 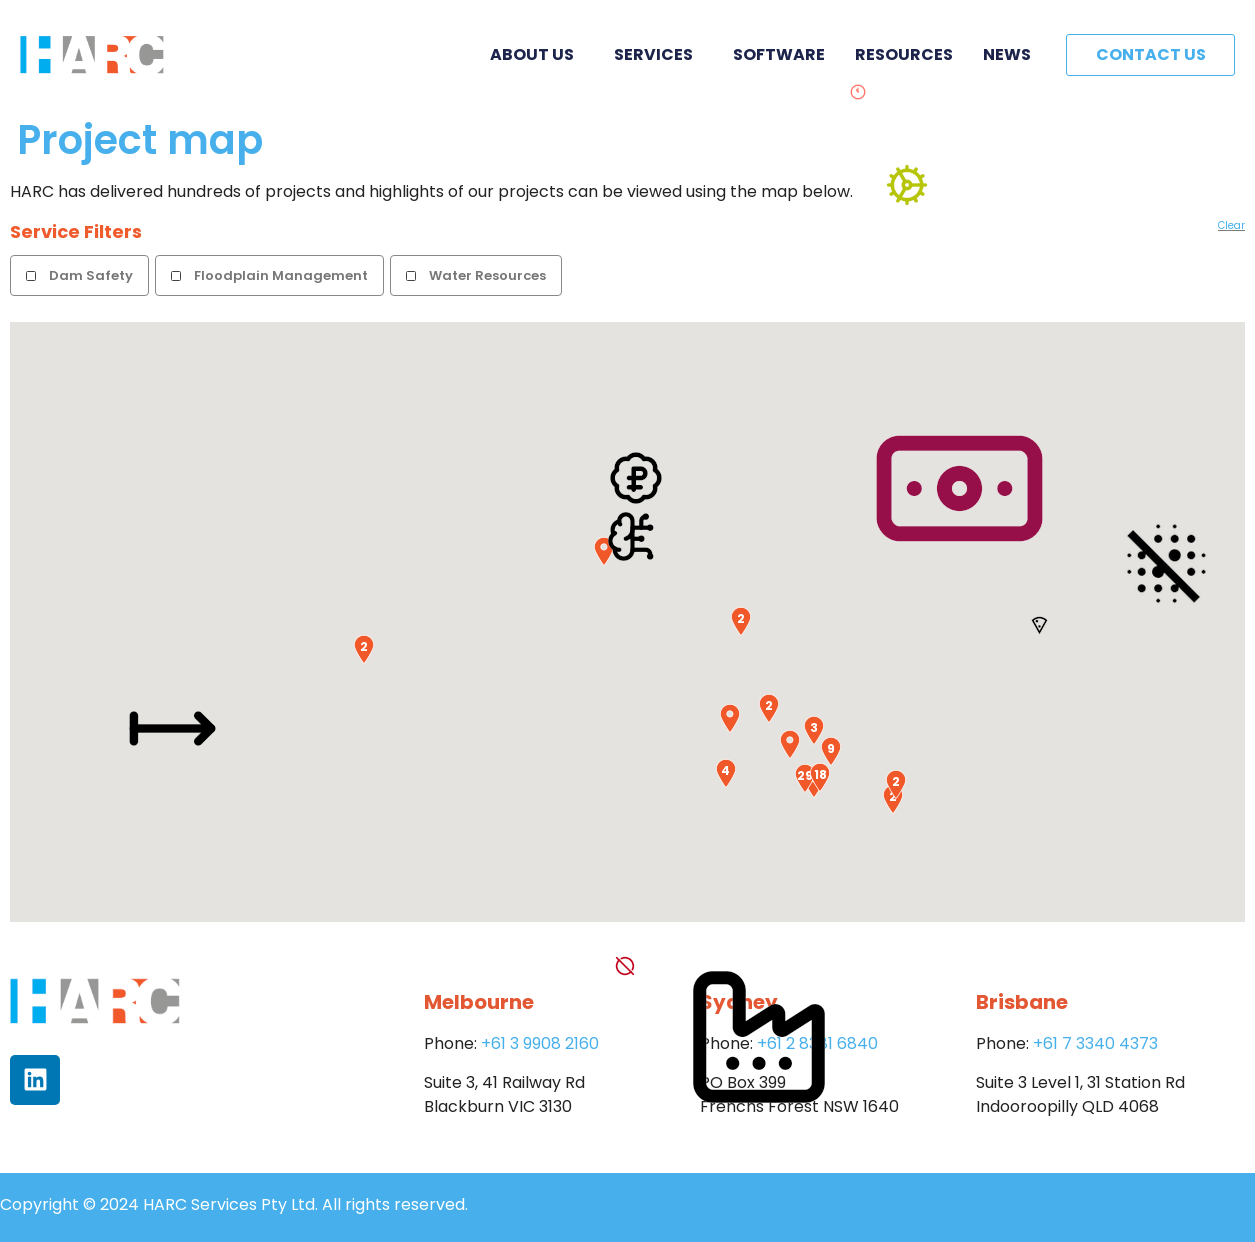 I want to click on indicates russian ruble currency or payment option, so click(x=636, y=478).